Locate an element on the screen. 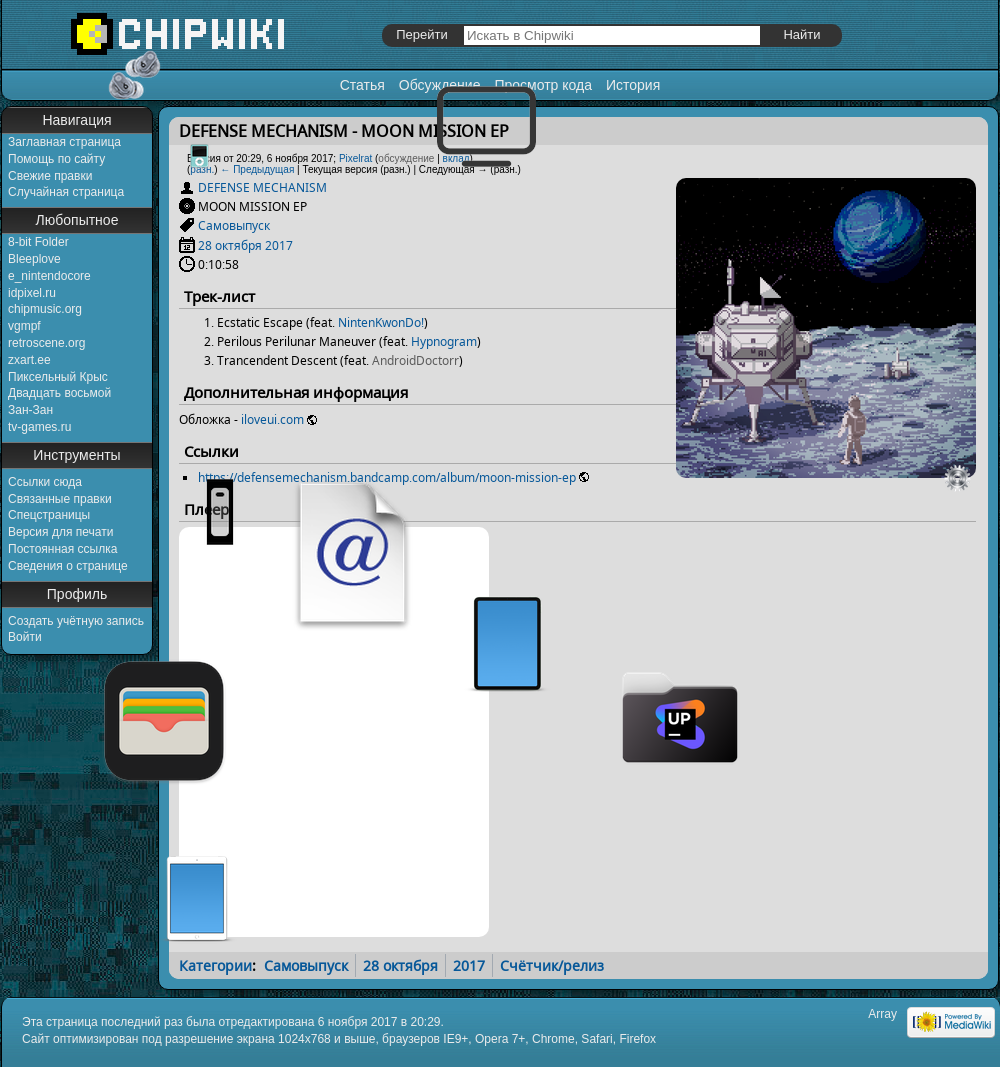  indicates a desktop computer or workstation is located at coordinates (486, 123).